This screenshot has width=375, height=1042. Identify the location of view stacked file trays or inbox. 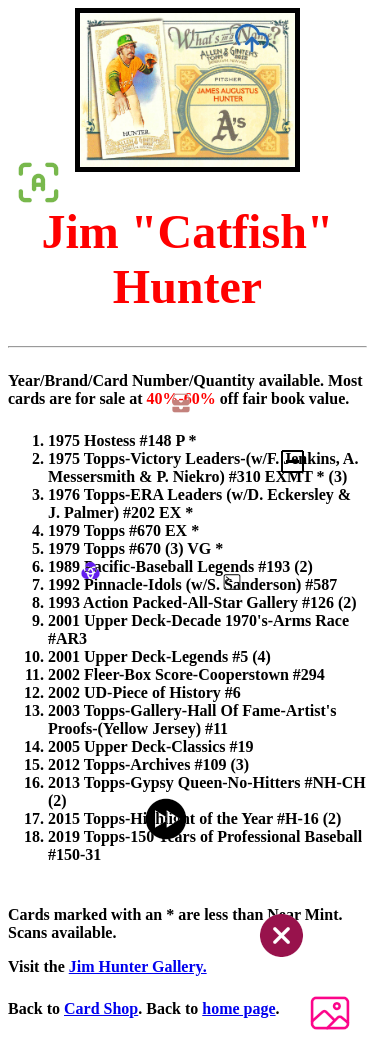
(181, 403).